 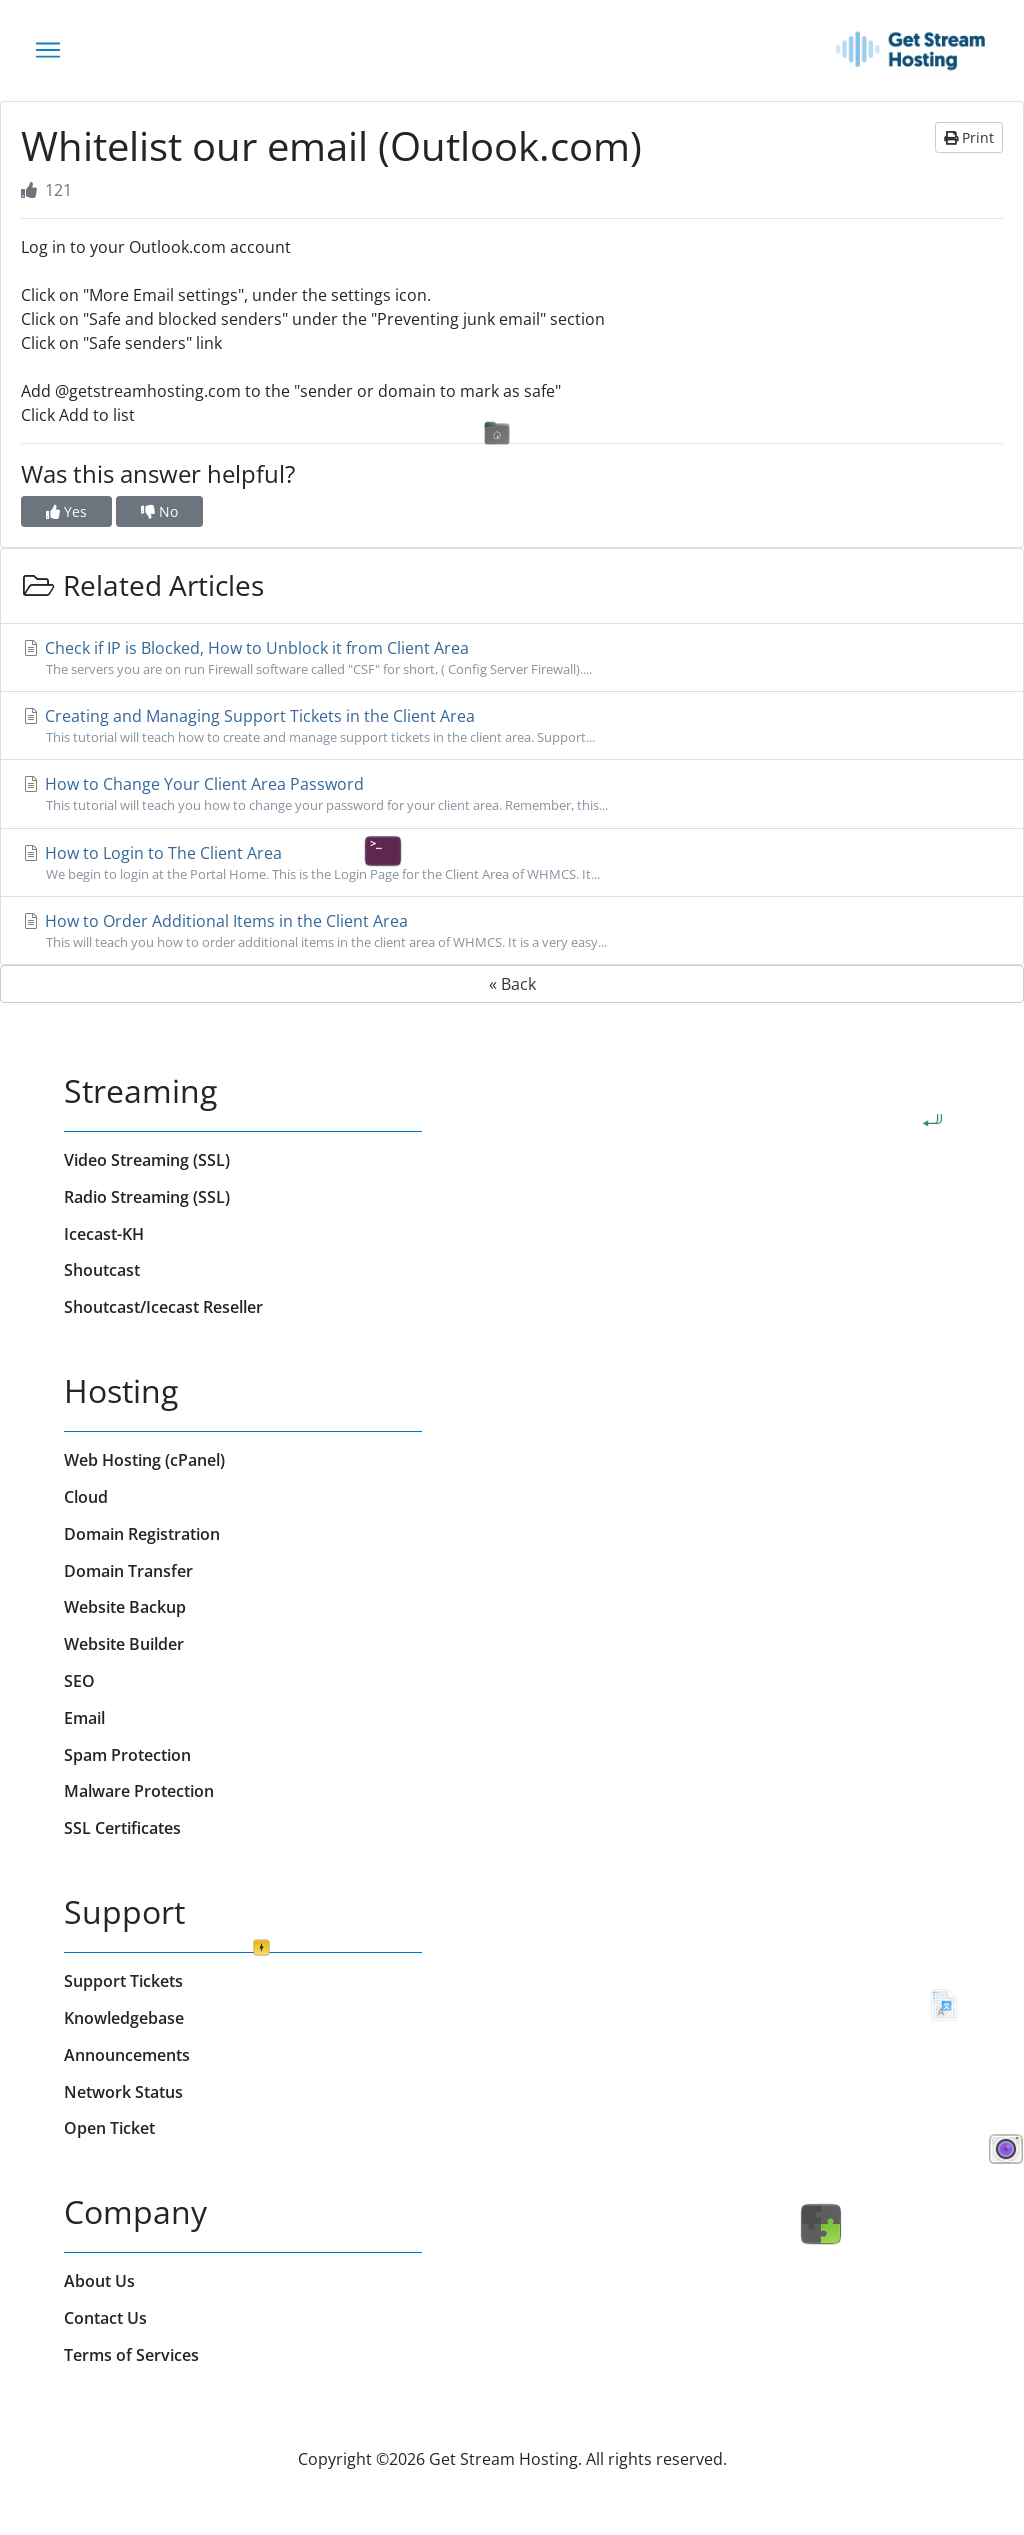 I want to click on a gettext translation template file (.pot), so click(x=944, y=2005).